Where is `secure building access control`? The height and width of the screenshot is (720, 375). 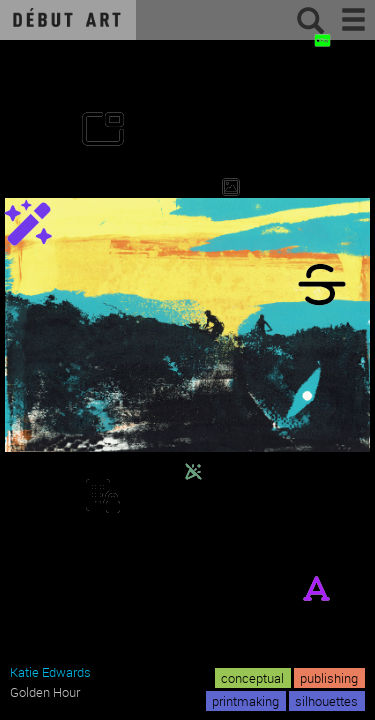 secure building access control is located at coordinates (102, 495).